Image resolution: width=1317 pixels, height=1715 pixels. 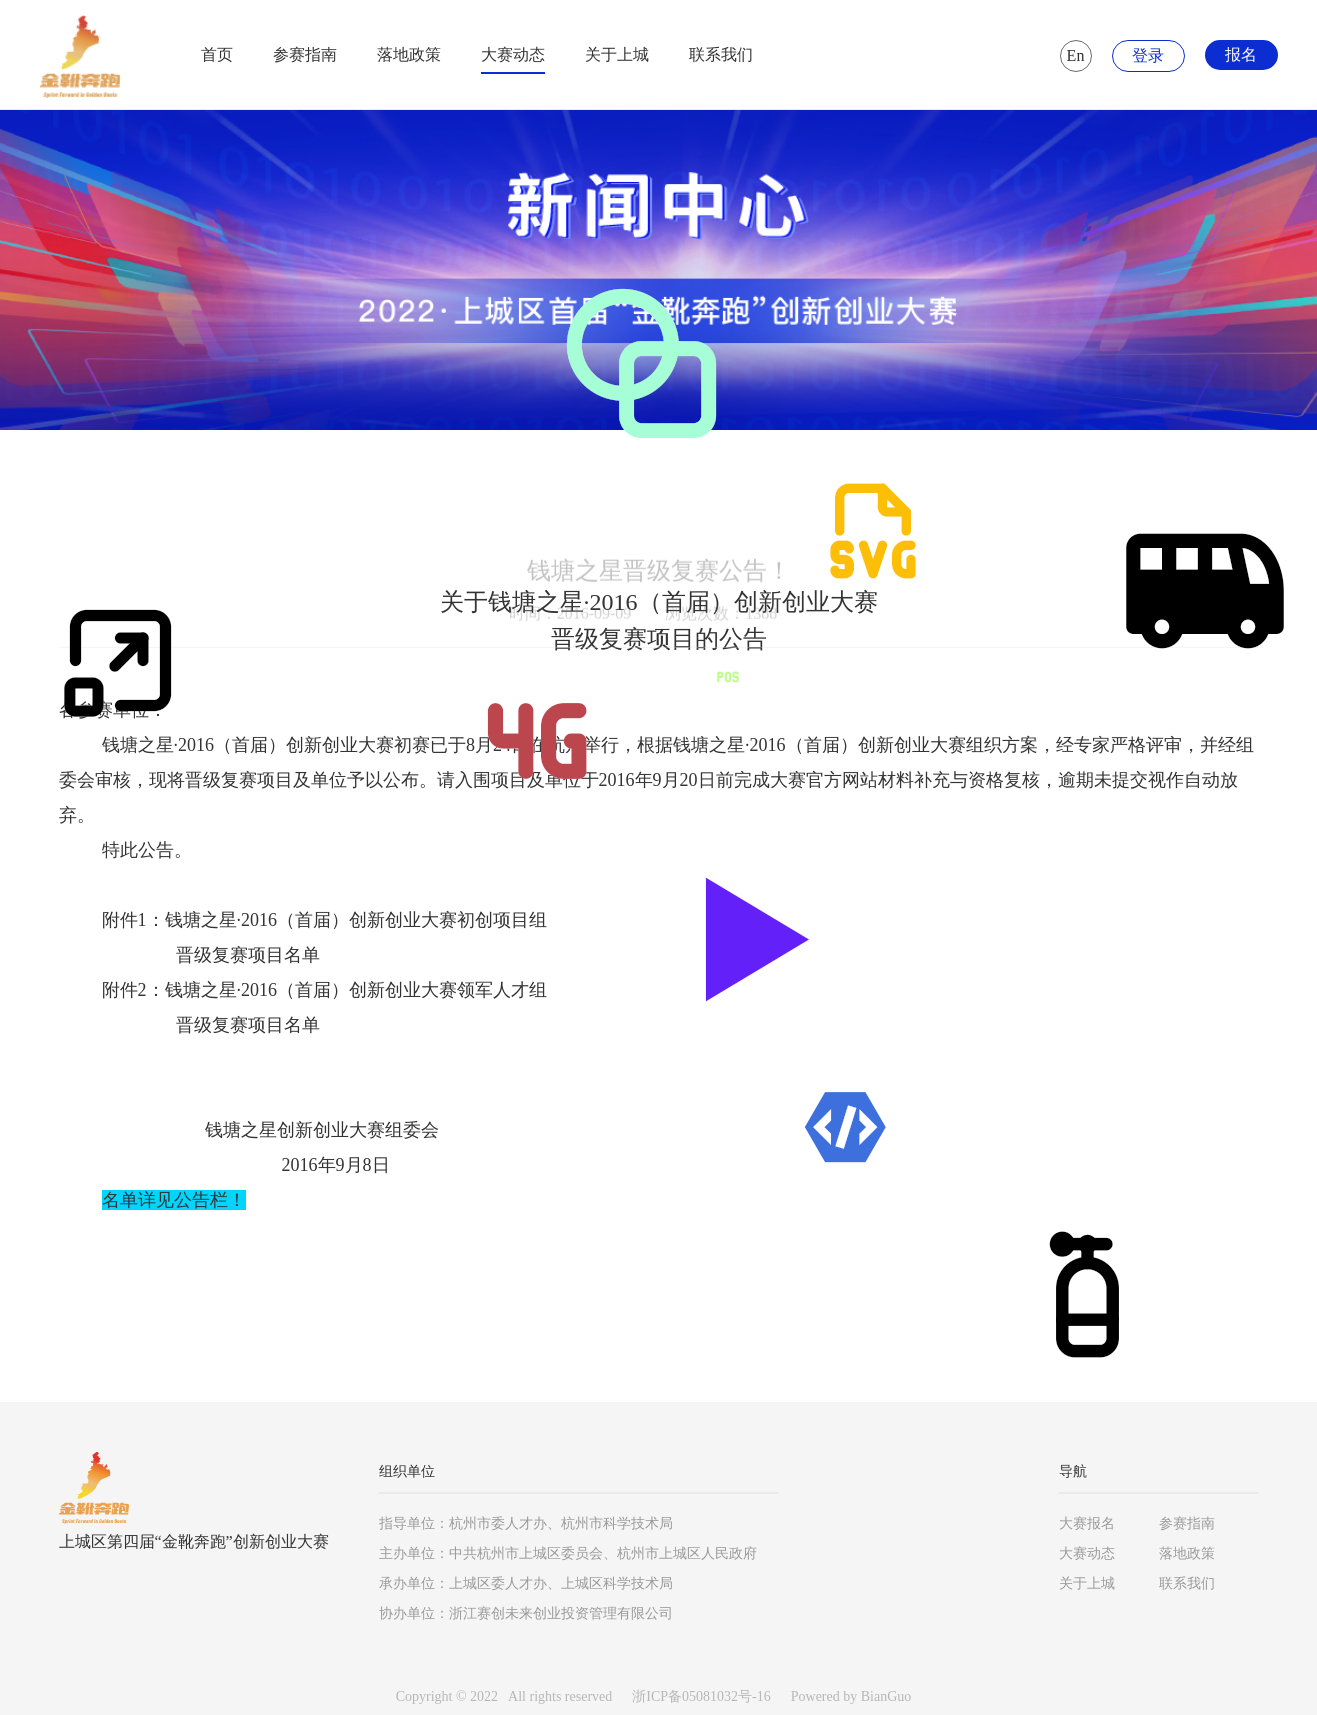 What do you see at coordinates (1205, 591) in the screenshot?
I see `view public transit options` at bounding box center [1205, 591].